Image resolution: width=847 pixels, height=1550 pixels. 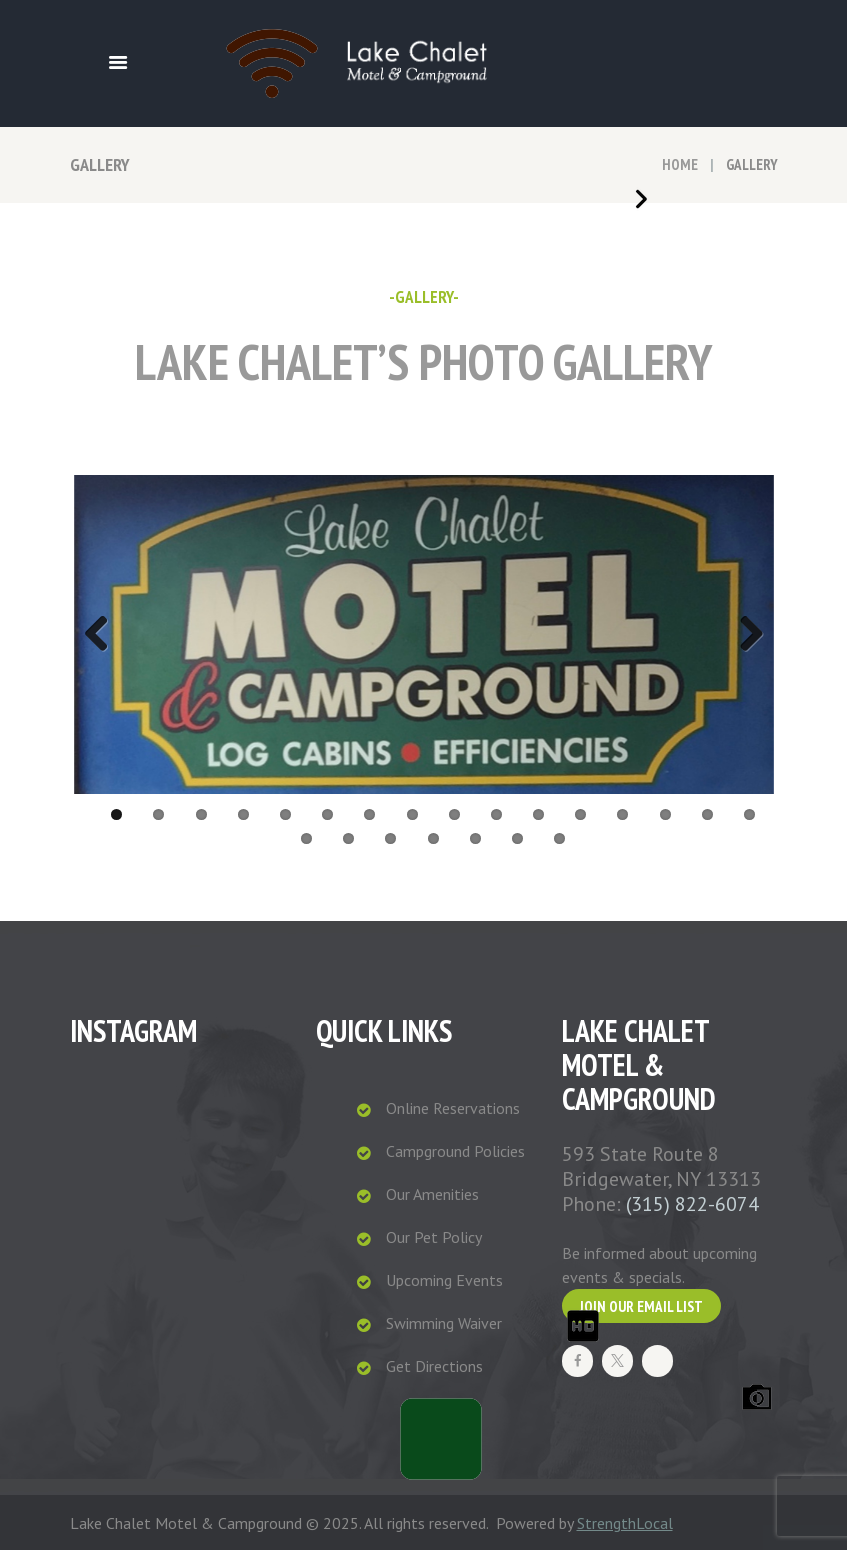 What do you see at coordinates (441, 1439) in the screenshot?
I see `stop media playback` at bounding box center [441, 1439].